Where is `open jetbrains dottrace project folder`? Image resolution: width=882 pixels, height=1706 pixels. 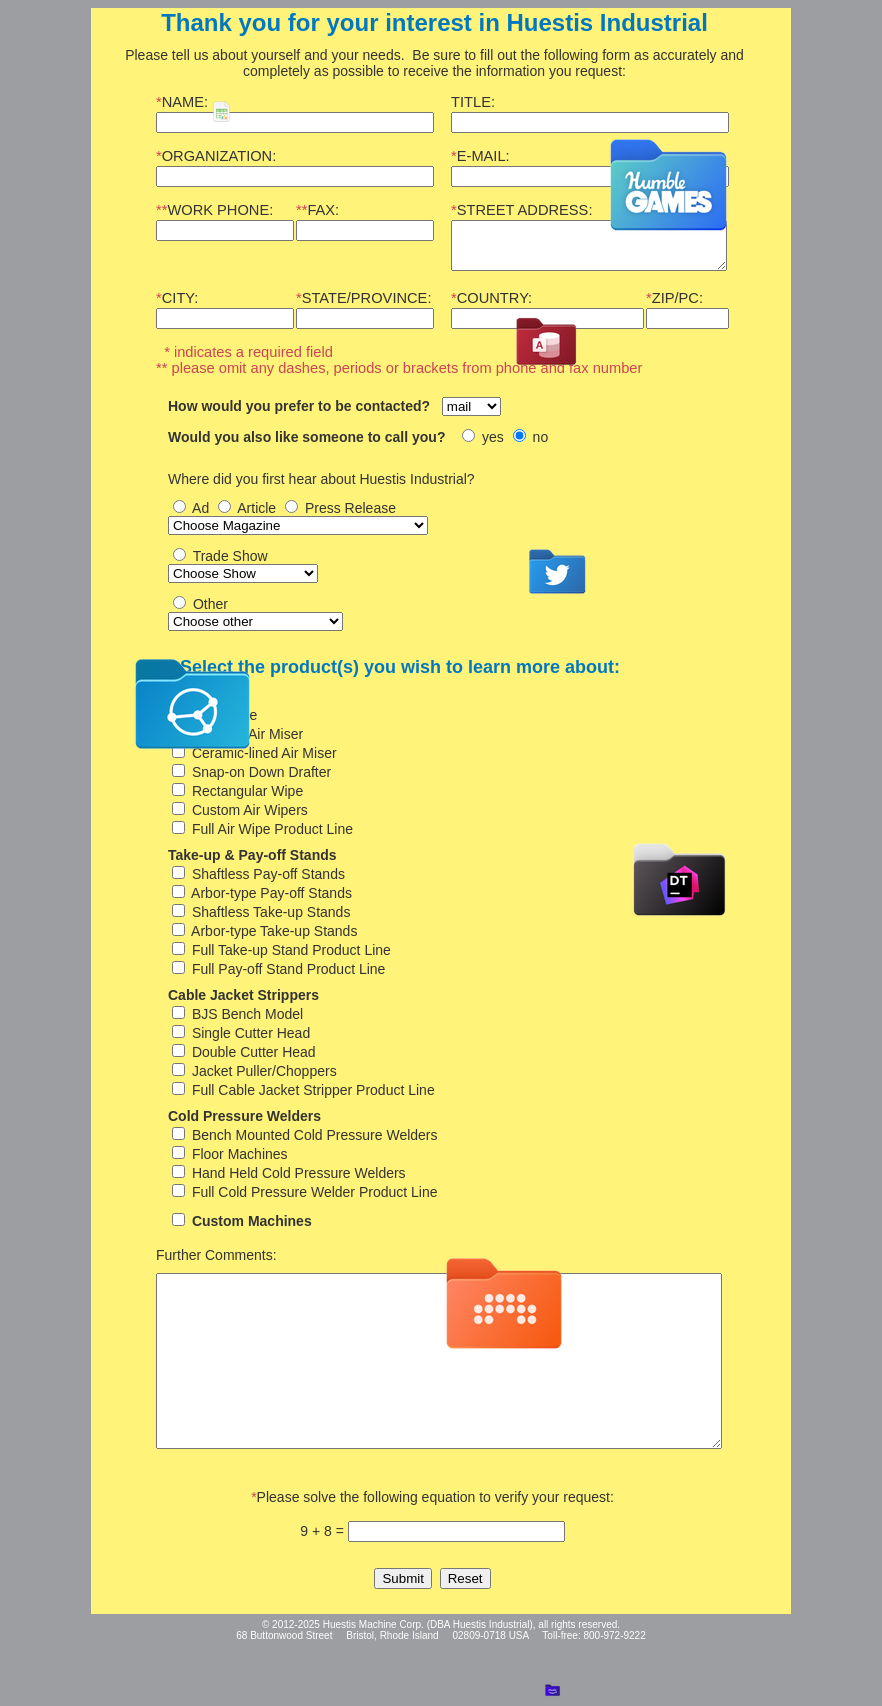 open jetbrains dottrace project folder is located at coordinates (679, 882).